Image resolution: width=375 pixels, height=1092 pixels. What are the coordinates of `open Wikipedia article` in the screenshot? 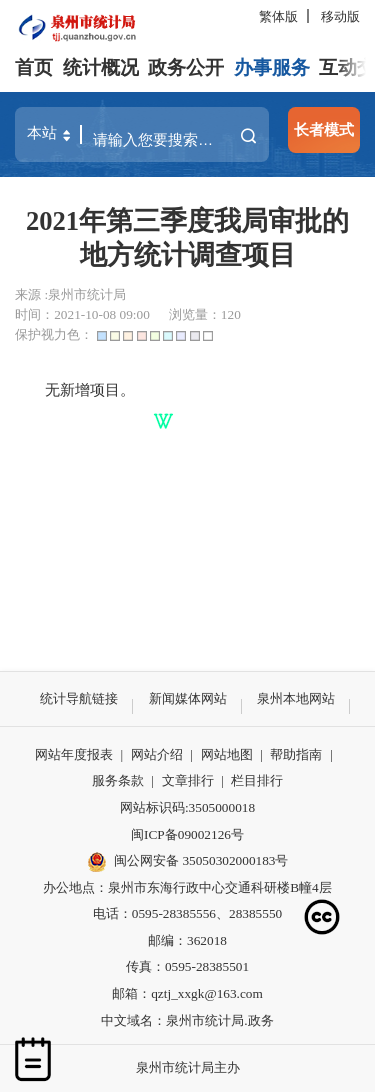 It's located at (163, 421).